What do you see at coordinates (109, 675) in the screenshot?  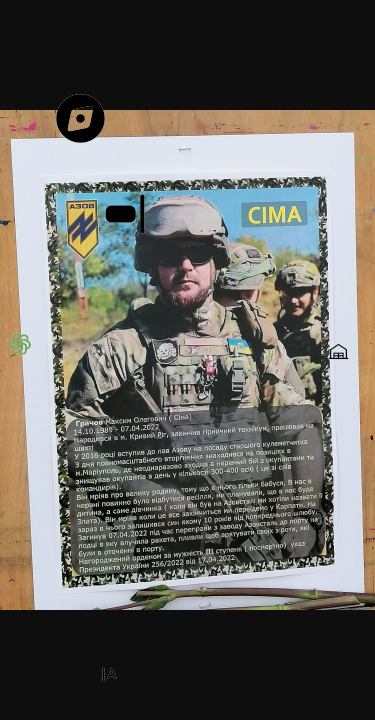 I see `rotate text to vertical orientation` at bounding box center [109, 675].